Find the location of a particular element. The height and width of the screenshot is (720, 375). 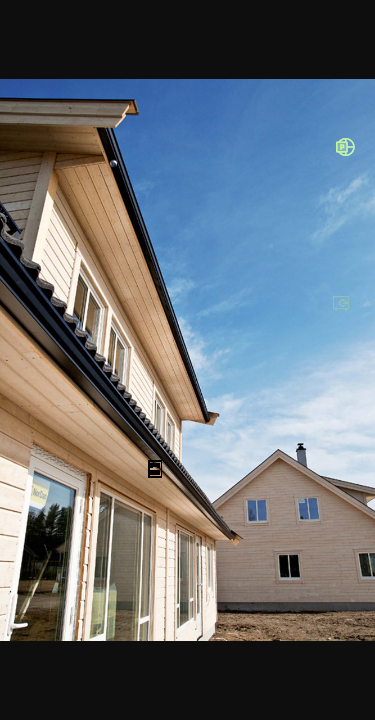

access secure storage or vault is located at coordinates (341, 303).